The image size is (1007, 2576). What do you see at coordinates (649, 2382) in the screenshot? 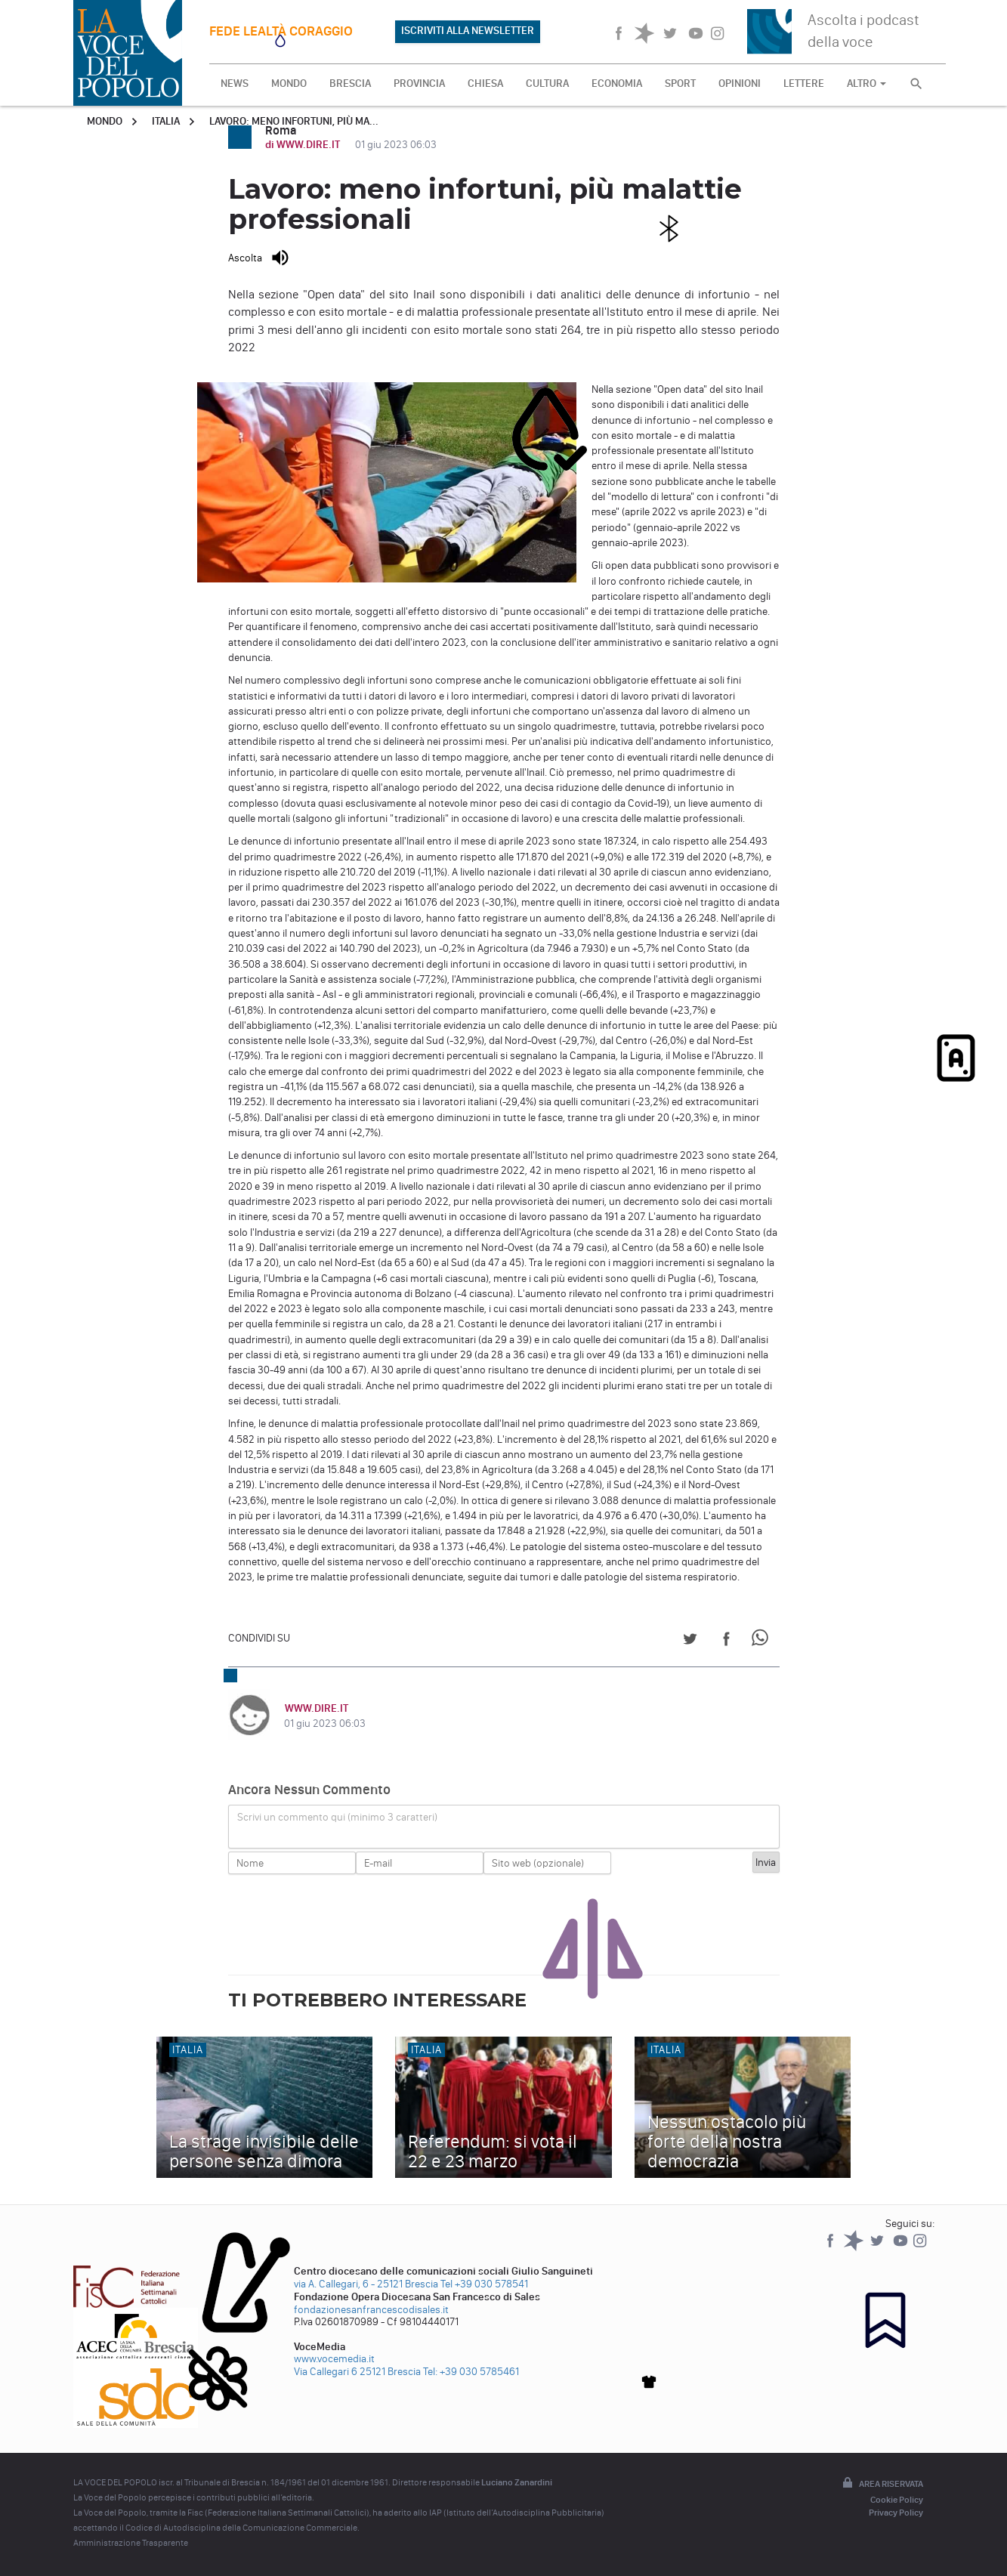
I see `browse clothing or apparel items` at bounding box center [649, 2382].